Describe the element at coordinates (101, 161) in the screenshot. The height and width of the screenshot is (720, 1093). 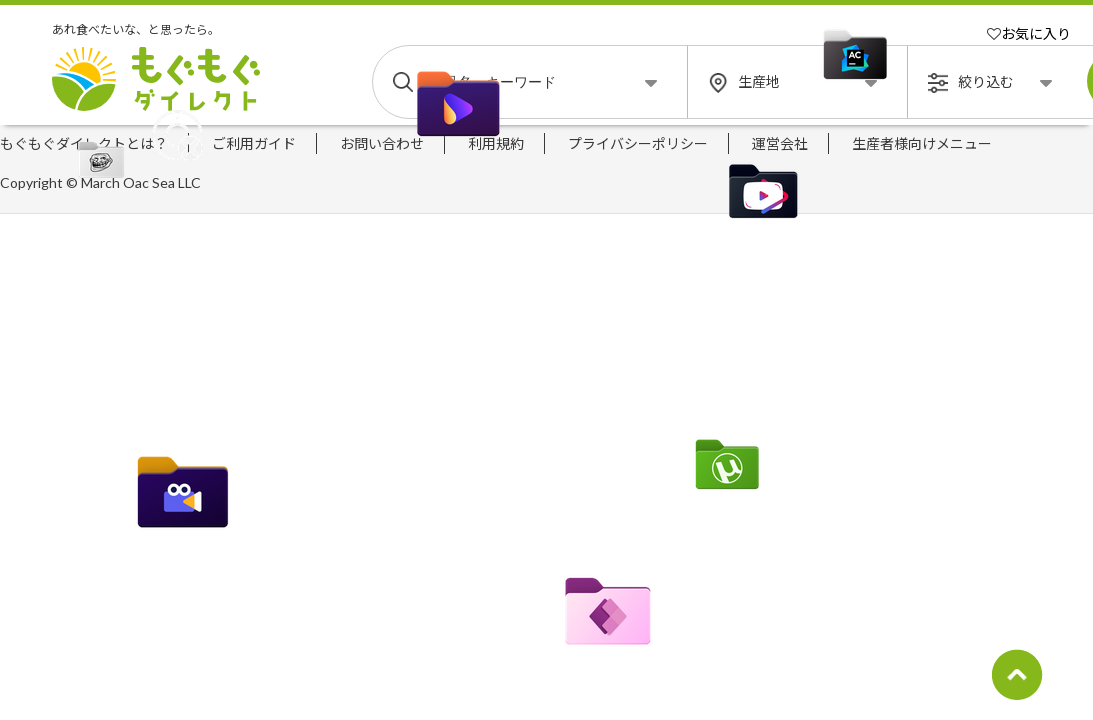
I see `open your meme collection folder` at that location.